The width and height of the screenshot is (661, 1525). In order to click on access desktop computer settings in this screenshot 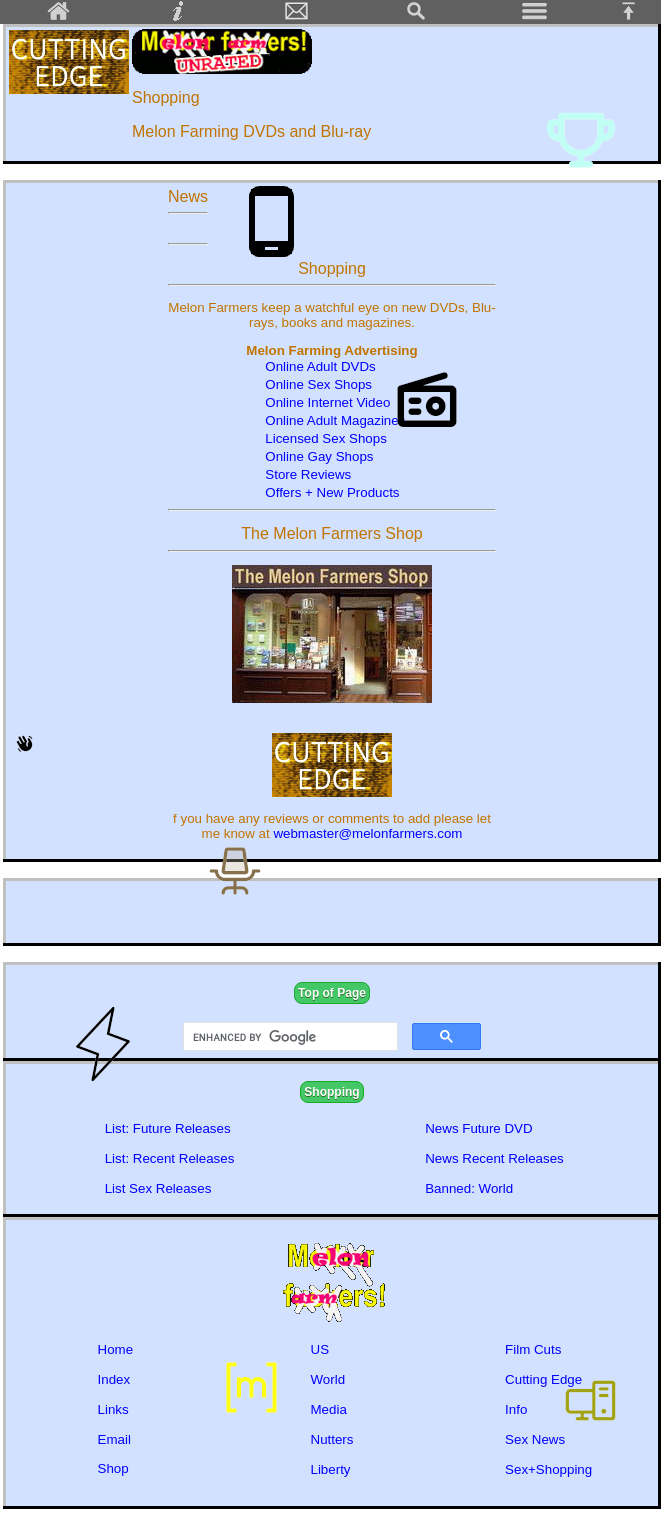, I will do `click(590, 1400)`.